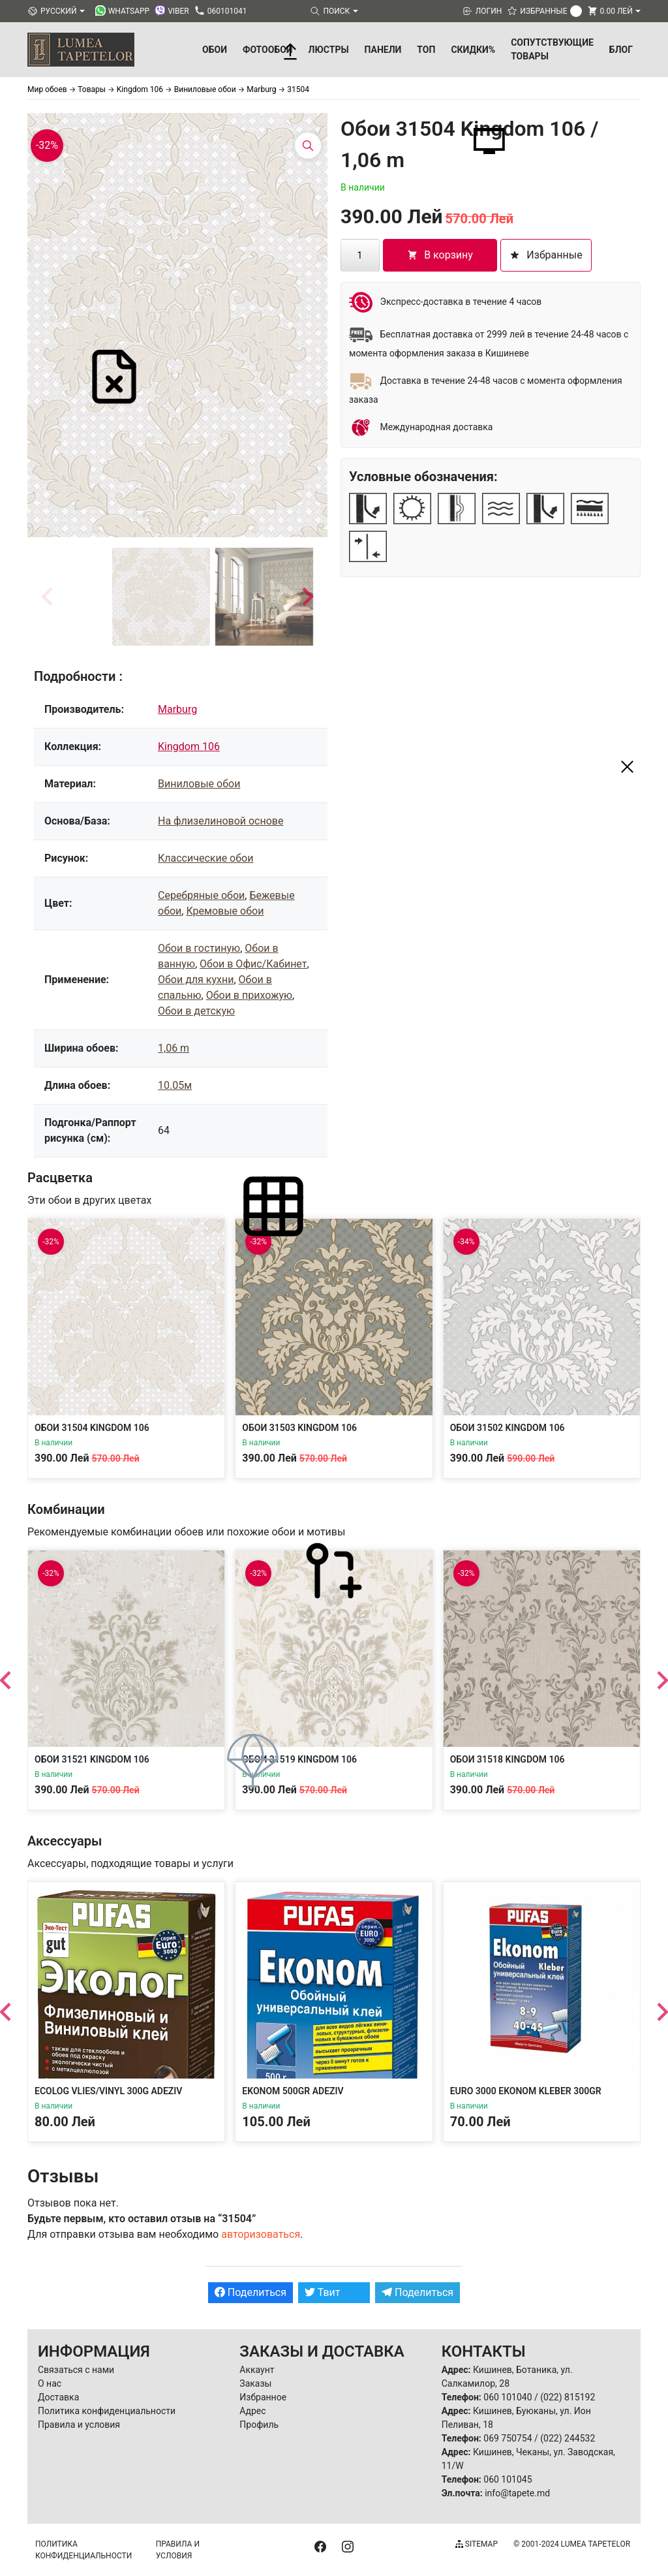  What do you see at coordinates (273, 1206) in the screenshot?
I see `switch to grid view layout` at bounding box center [273, 1206].